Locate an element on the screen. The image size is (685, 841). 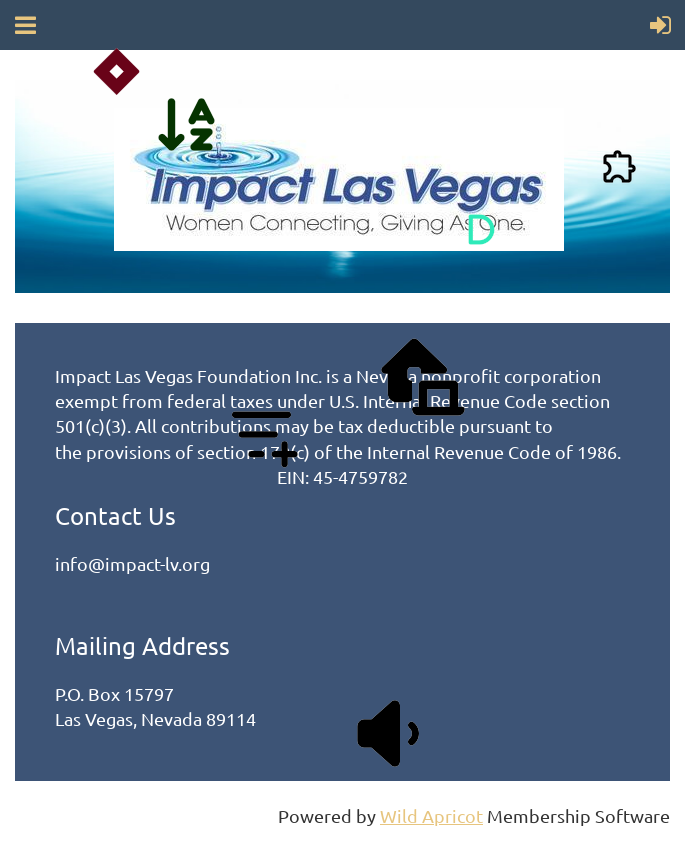
add a new filter criteria is located at coordinates (261, 434).